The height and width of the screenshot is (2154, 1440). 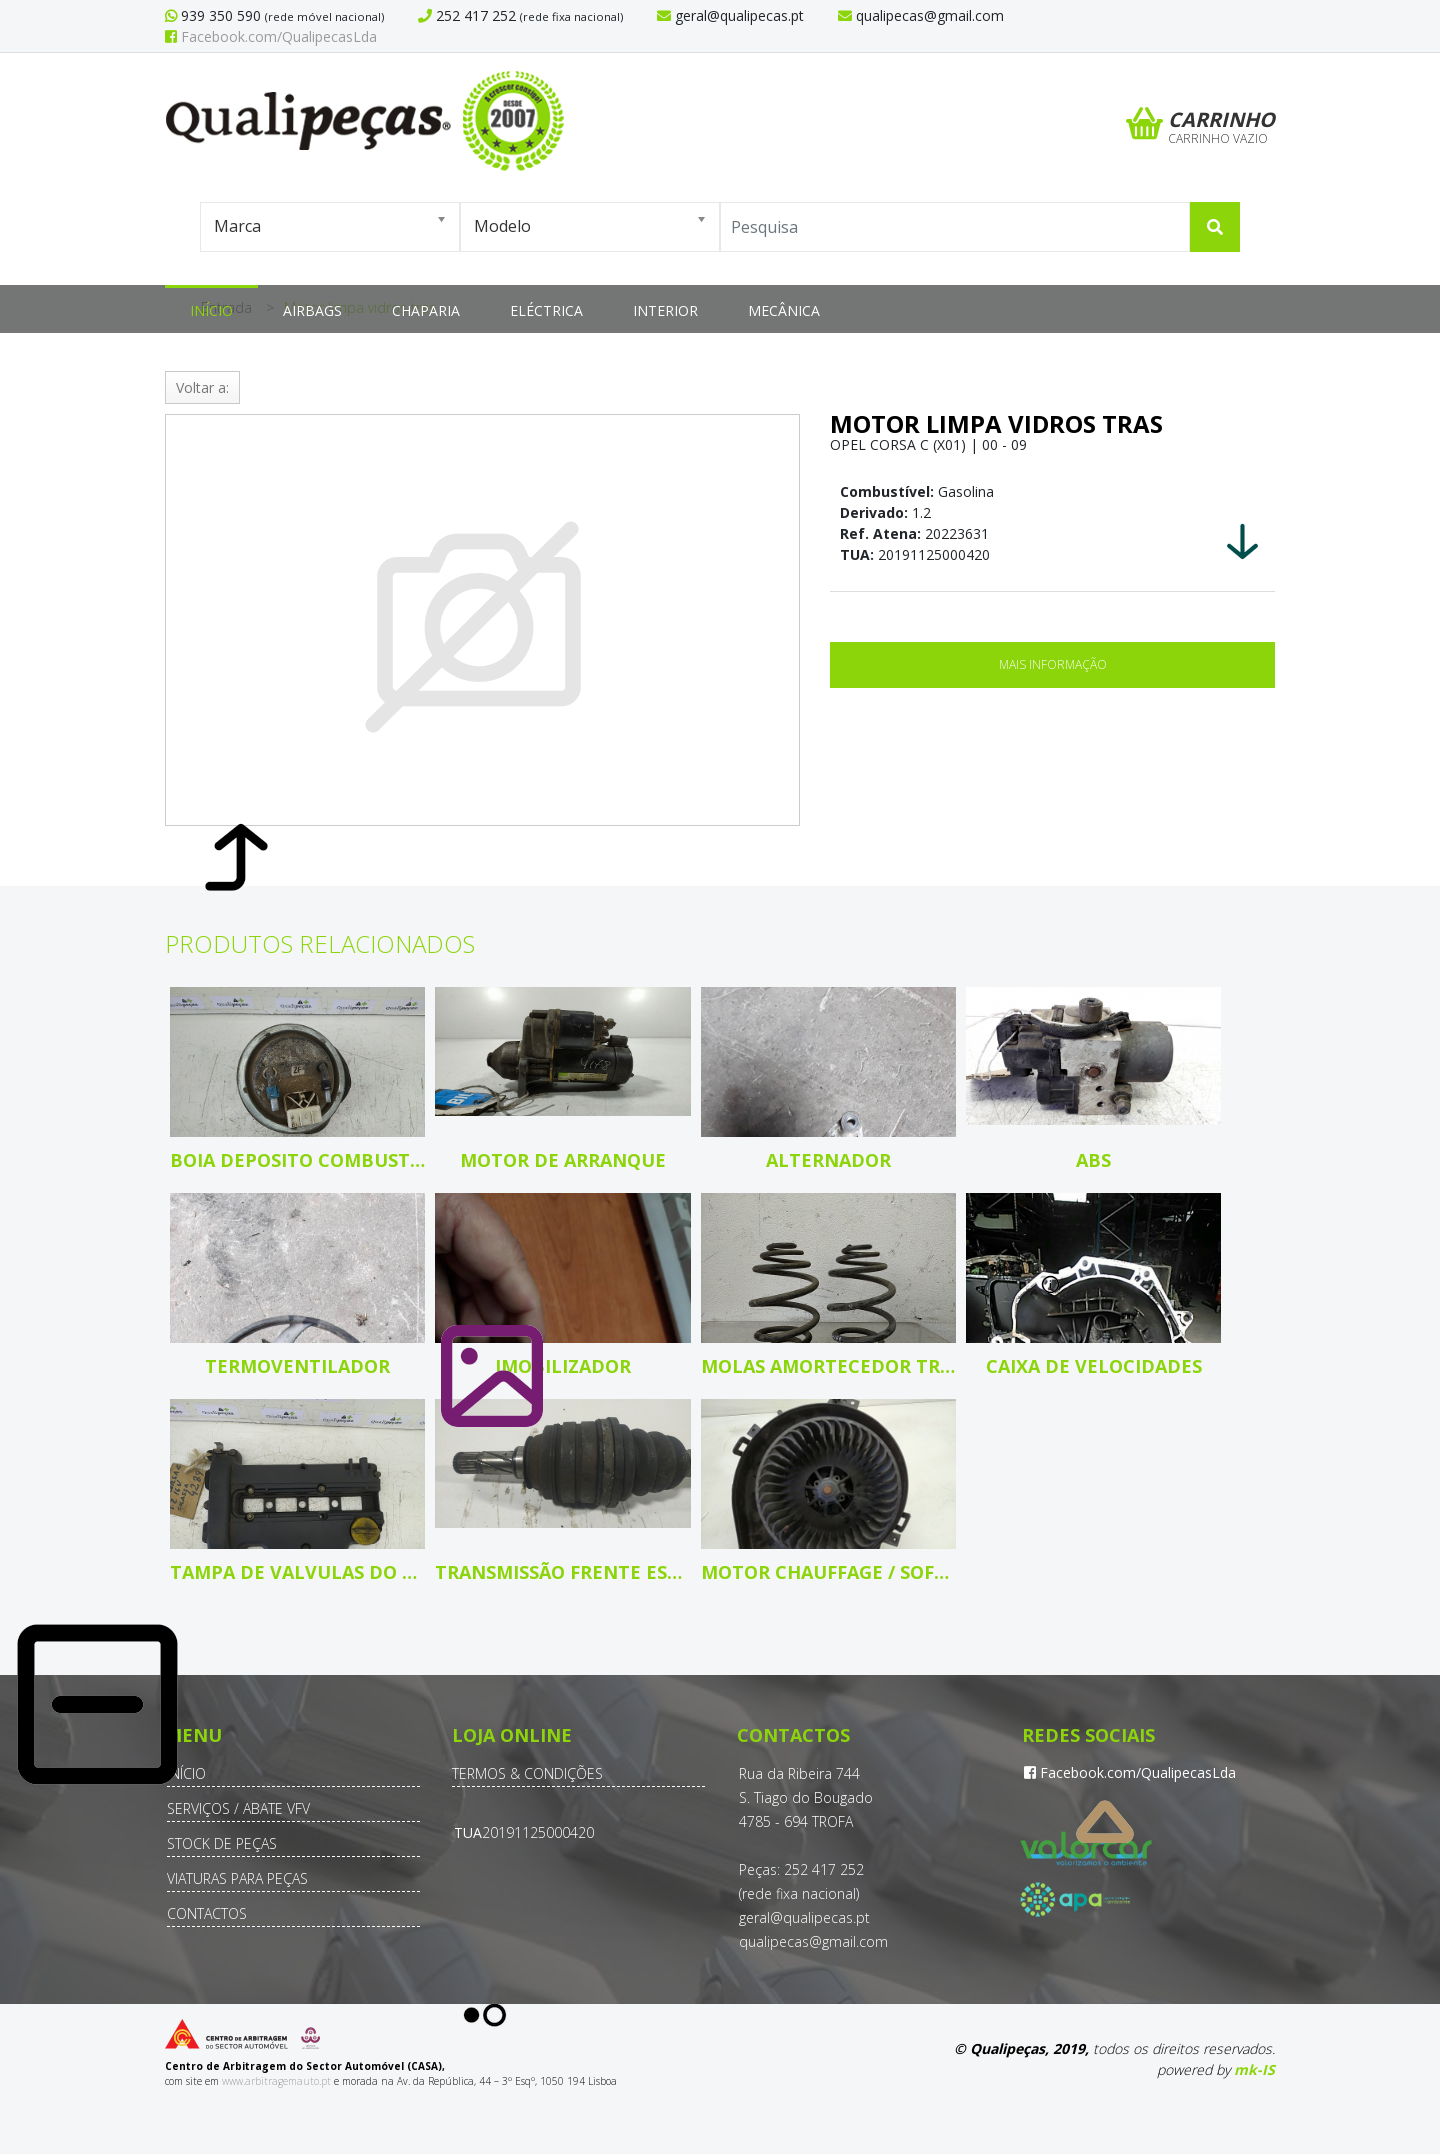 I want to click on indicates weak HDR signal or low HDR quality, so click(x=485, y=2015).